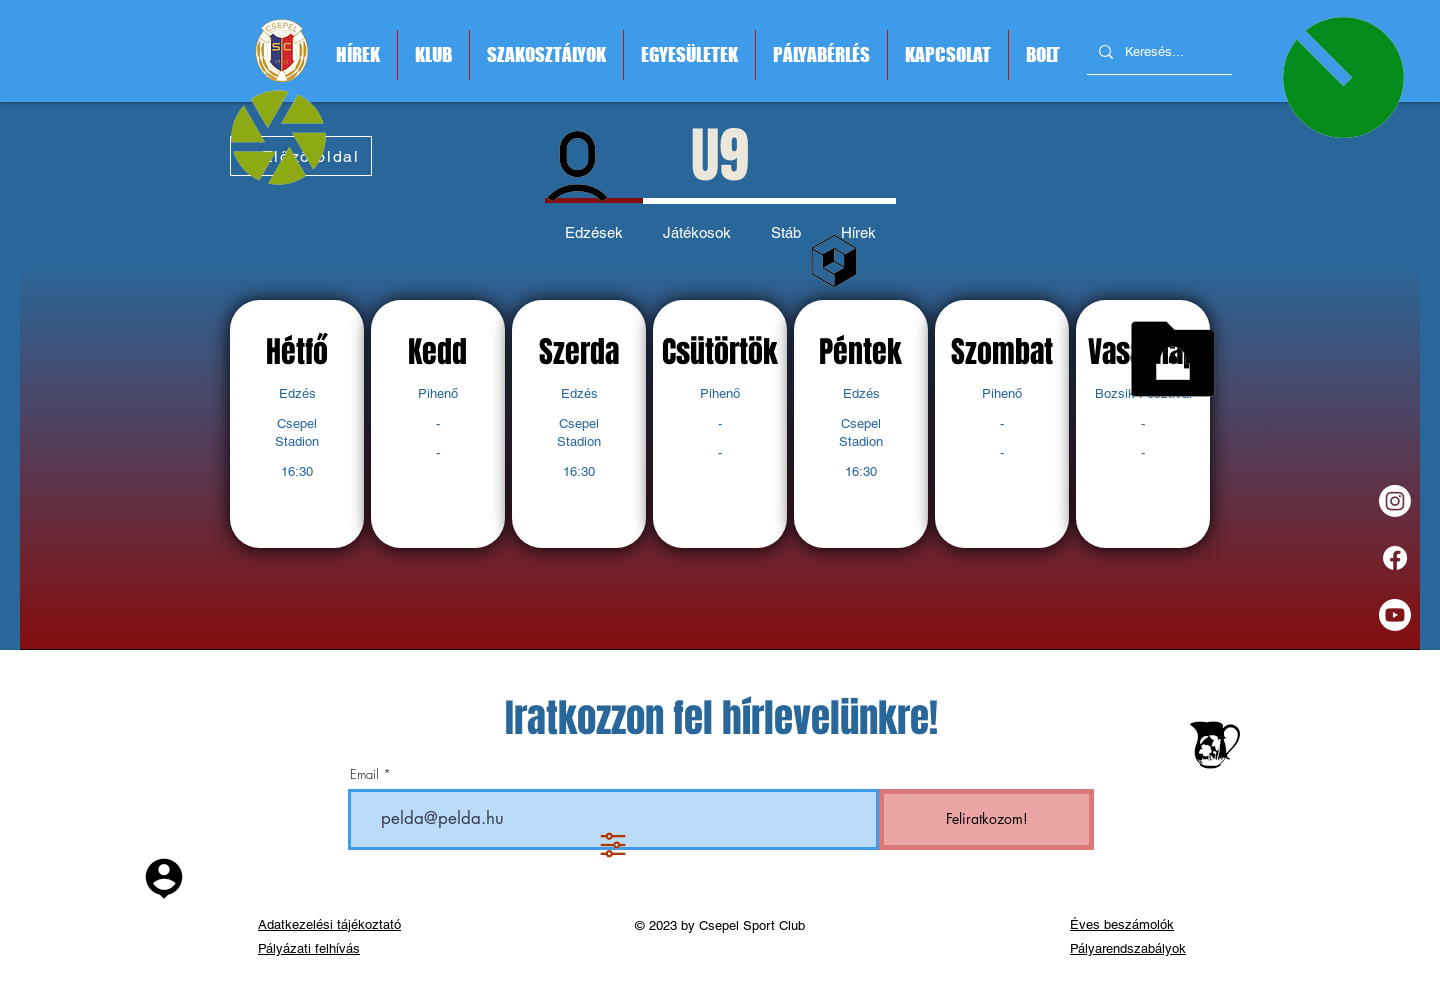  I want to click on open camera or take a photo, so click(278, 137).